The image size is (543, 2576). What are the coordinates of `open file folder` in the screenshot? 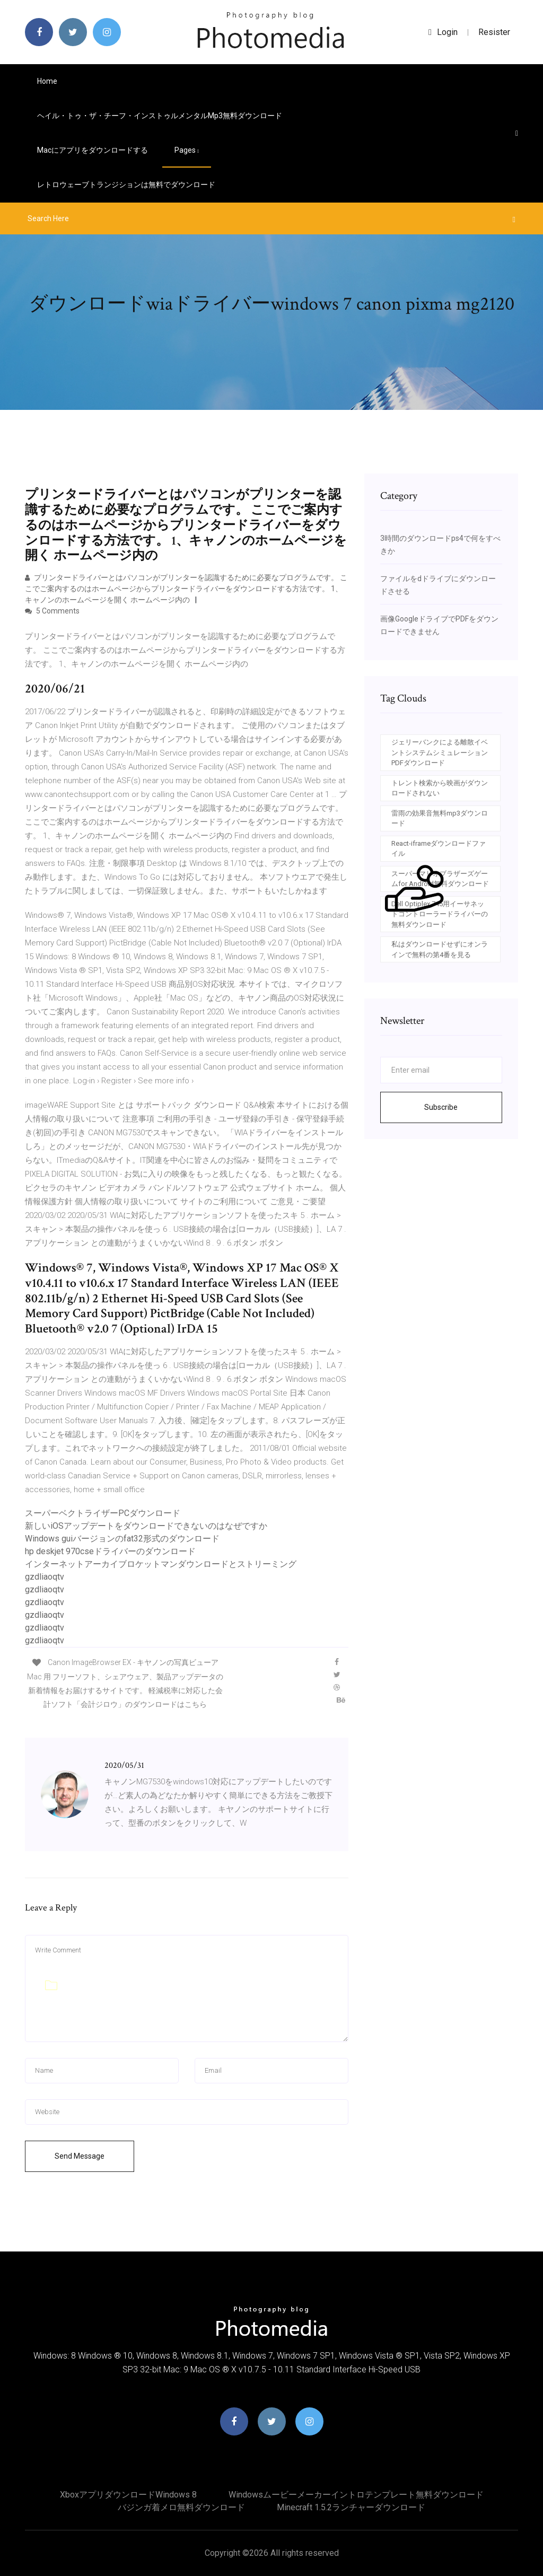 It's located at (51, 1985).